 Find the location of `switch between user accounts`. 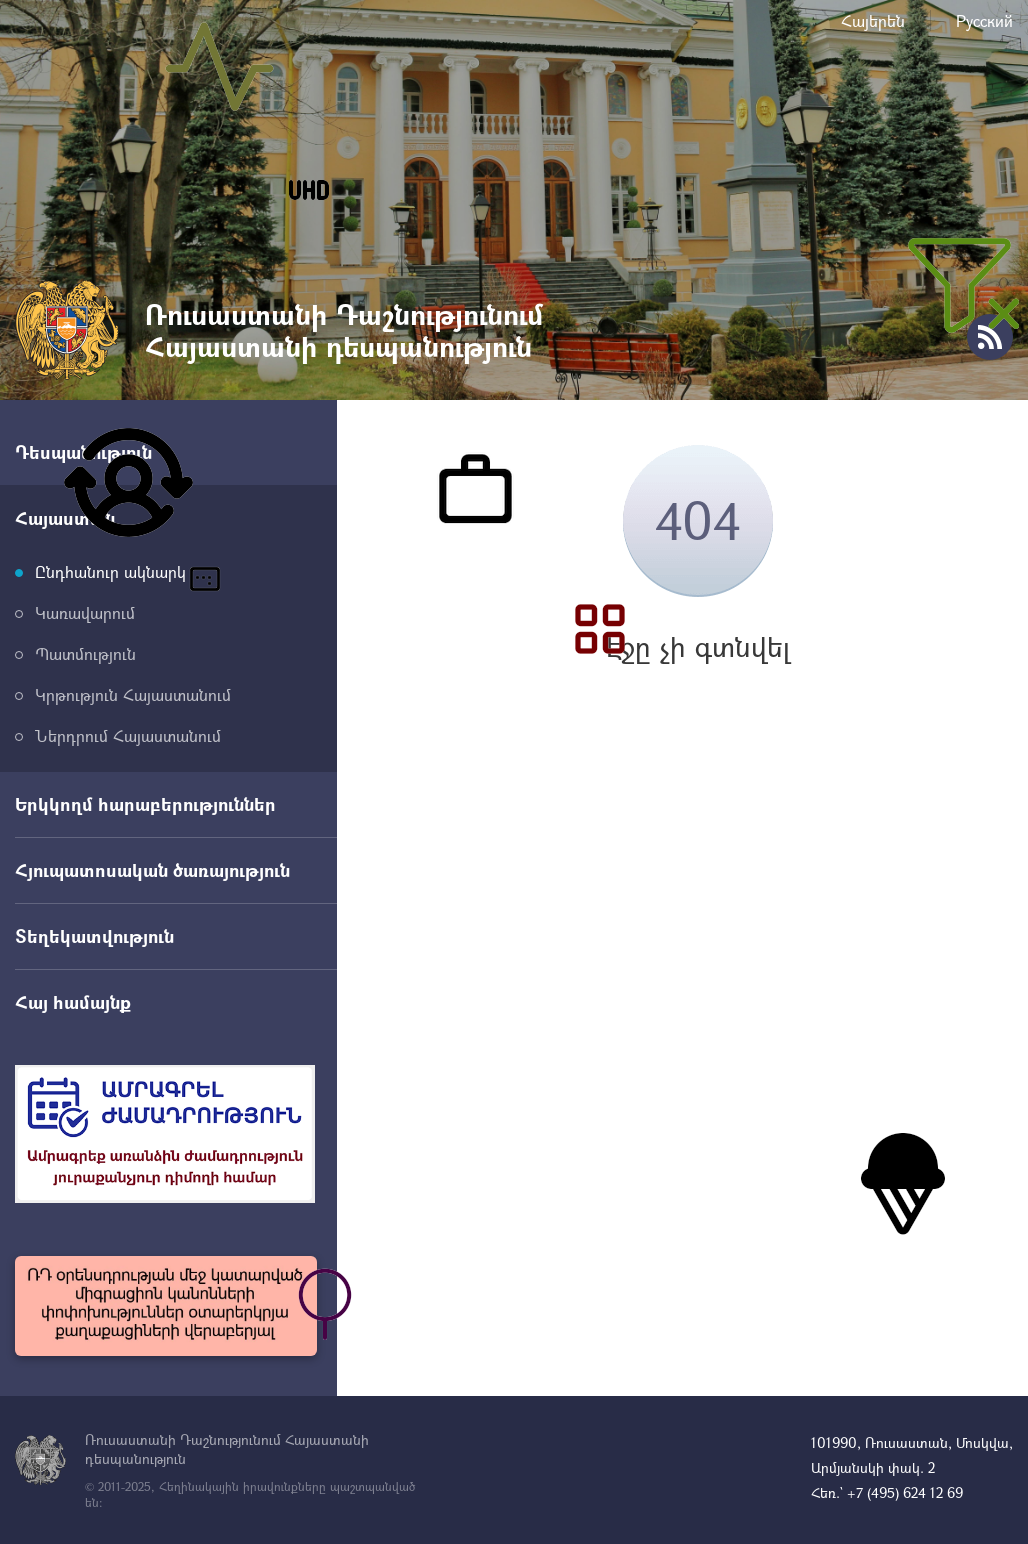

switch between user accounts is located at coordinates (128, 482).